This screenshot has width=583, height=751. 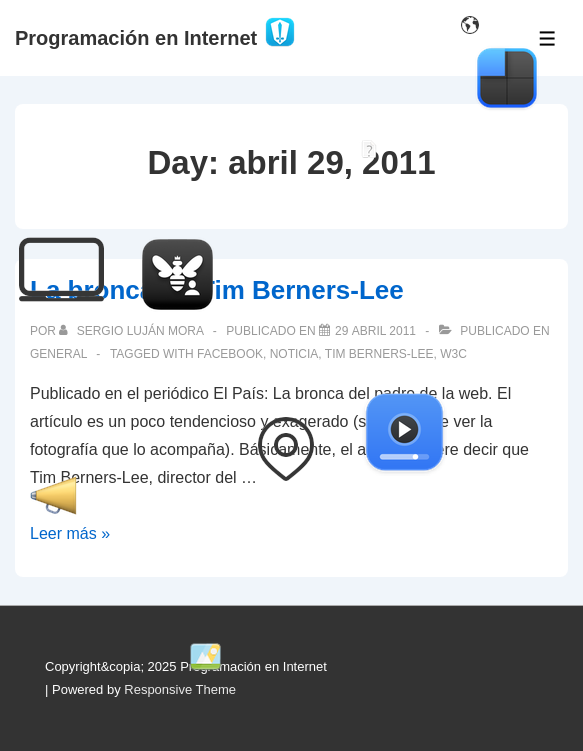 I want to click on switch between virtual desktops or workspaces, so click(x=507, y=78).